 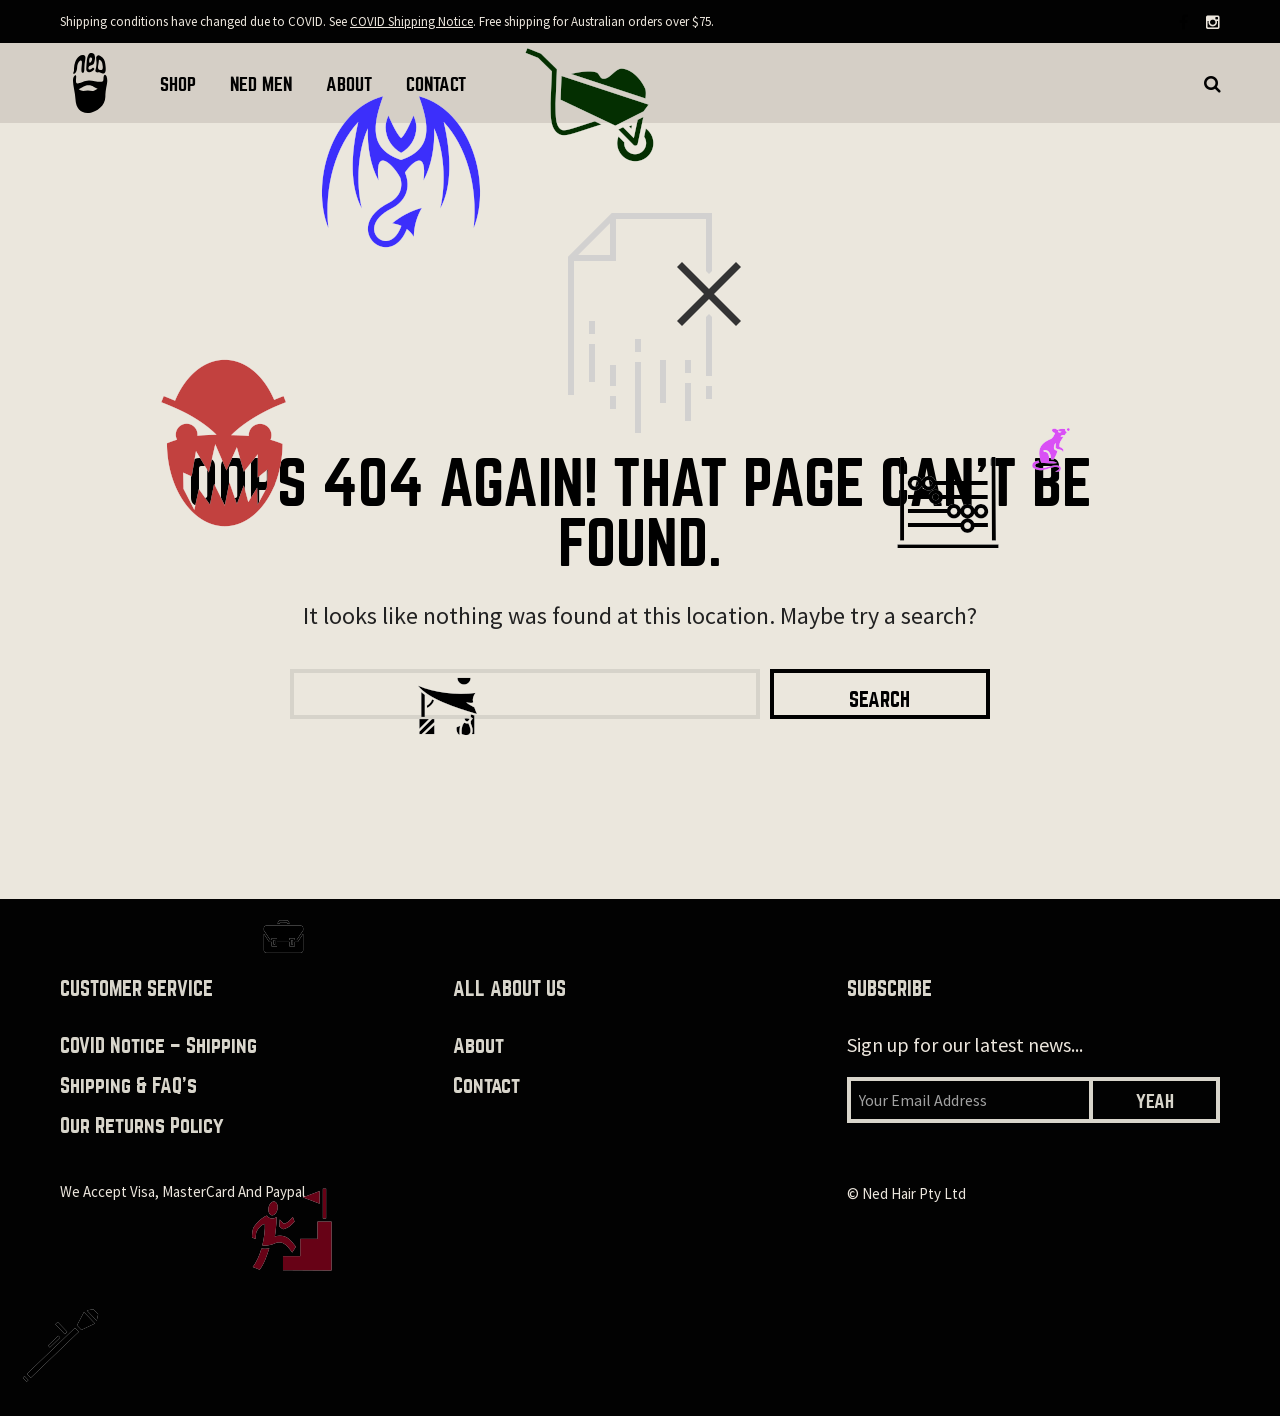 What do you see at coordinates (283, 937) in the screenshot?
I see `access work or business-related content` at bounding box center [283, 937].